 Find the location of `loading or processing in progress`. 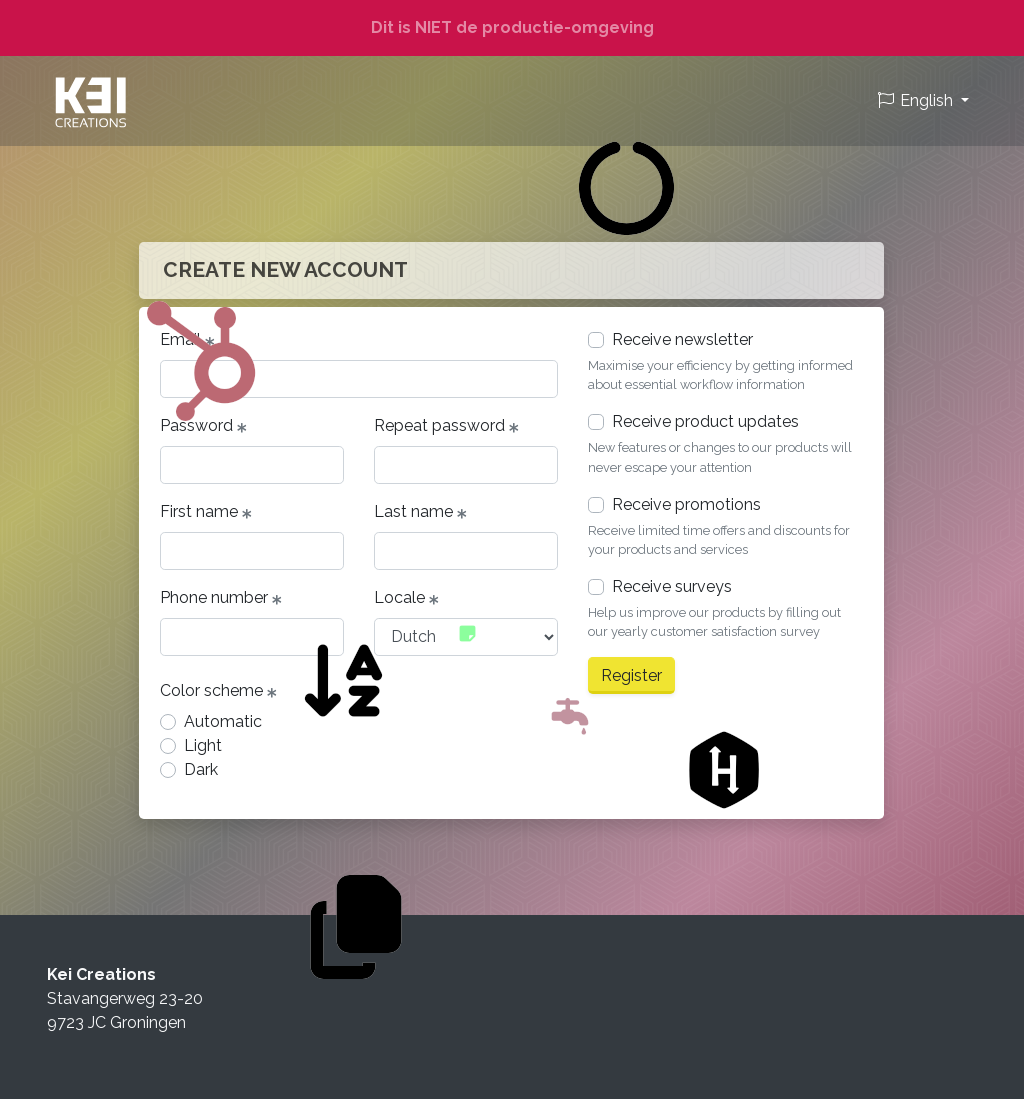

loading or processing in progress is located at coordinates (626, 187).